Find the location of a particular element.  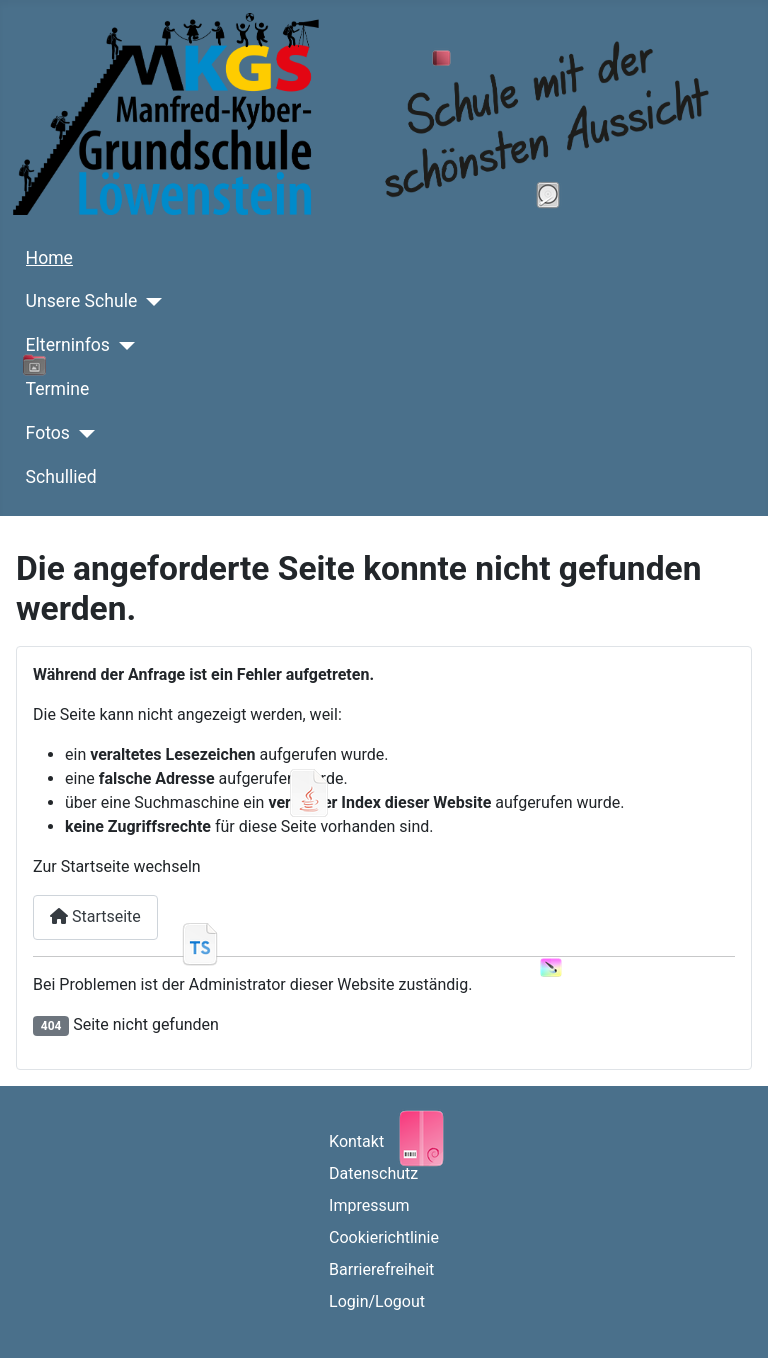

open pictures folder is located at coordinates (34, 364).